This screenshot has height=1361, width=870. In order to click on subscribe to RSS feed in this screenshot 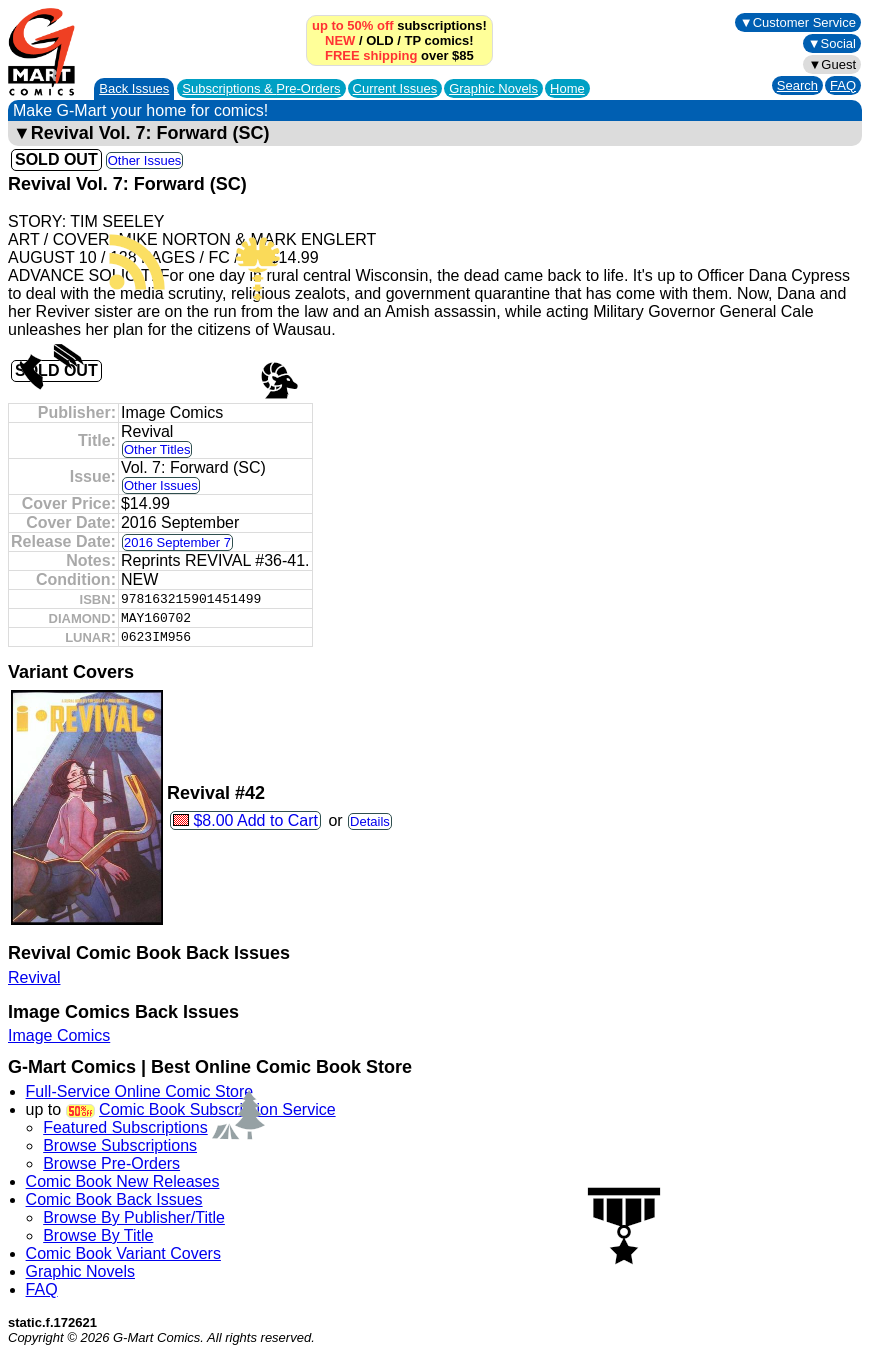, I will do `click(137, 262)`.